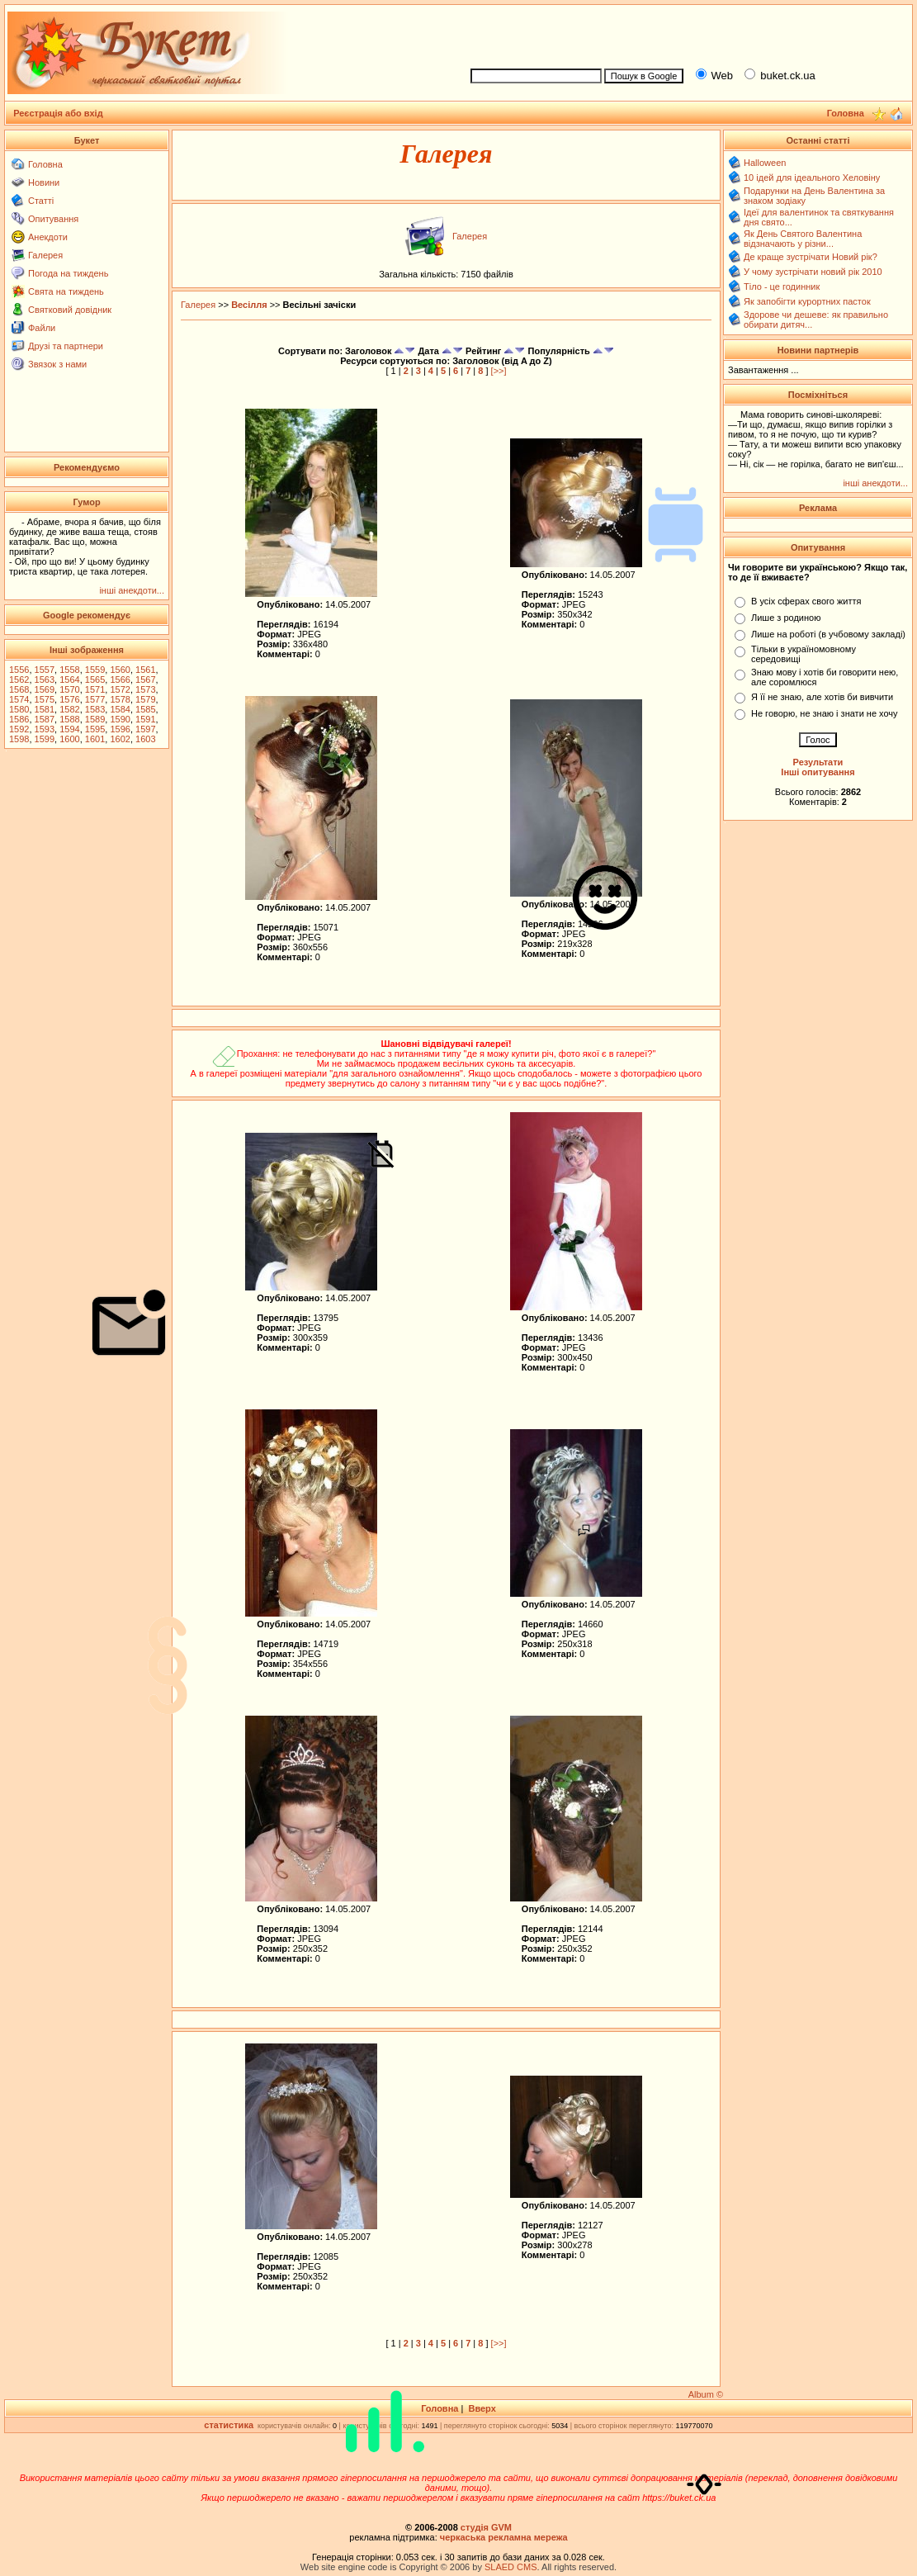 The width and height of the screenshot is (917, 2576). Describe the element at coordinates (224, 1056) in the screenshot. I see `erase or delete content` at that location.